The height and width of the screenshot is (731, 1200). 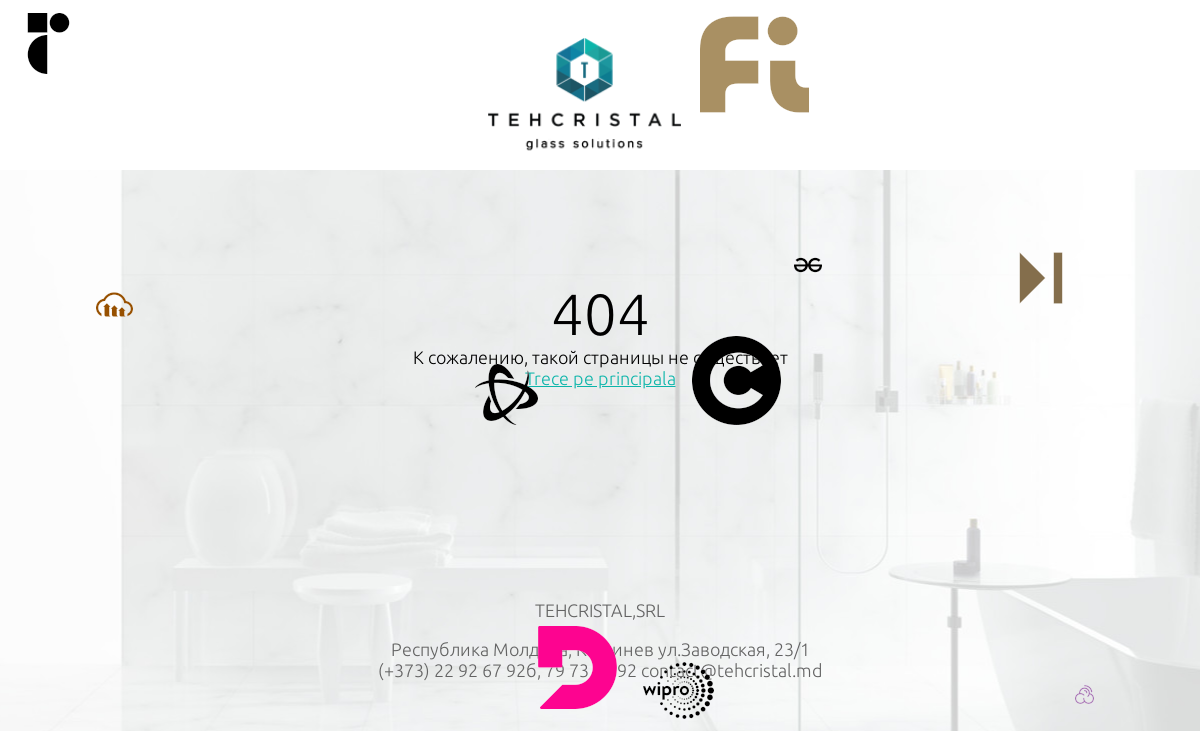 What do you see at coordinates (1041, 278) in the screenshot?
I see `skip to the next track or item` at bounding box center [1041, 278].